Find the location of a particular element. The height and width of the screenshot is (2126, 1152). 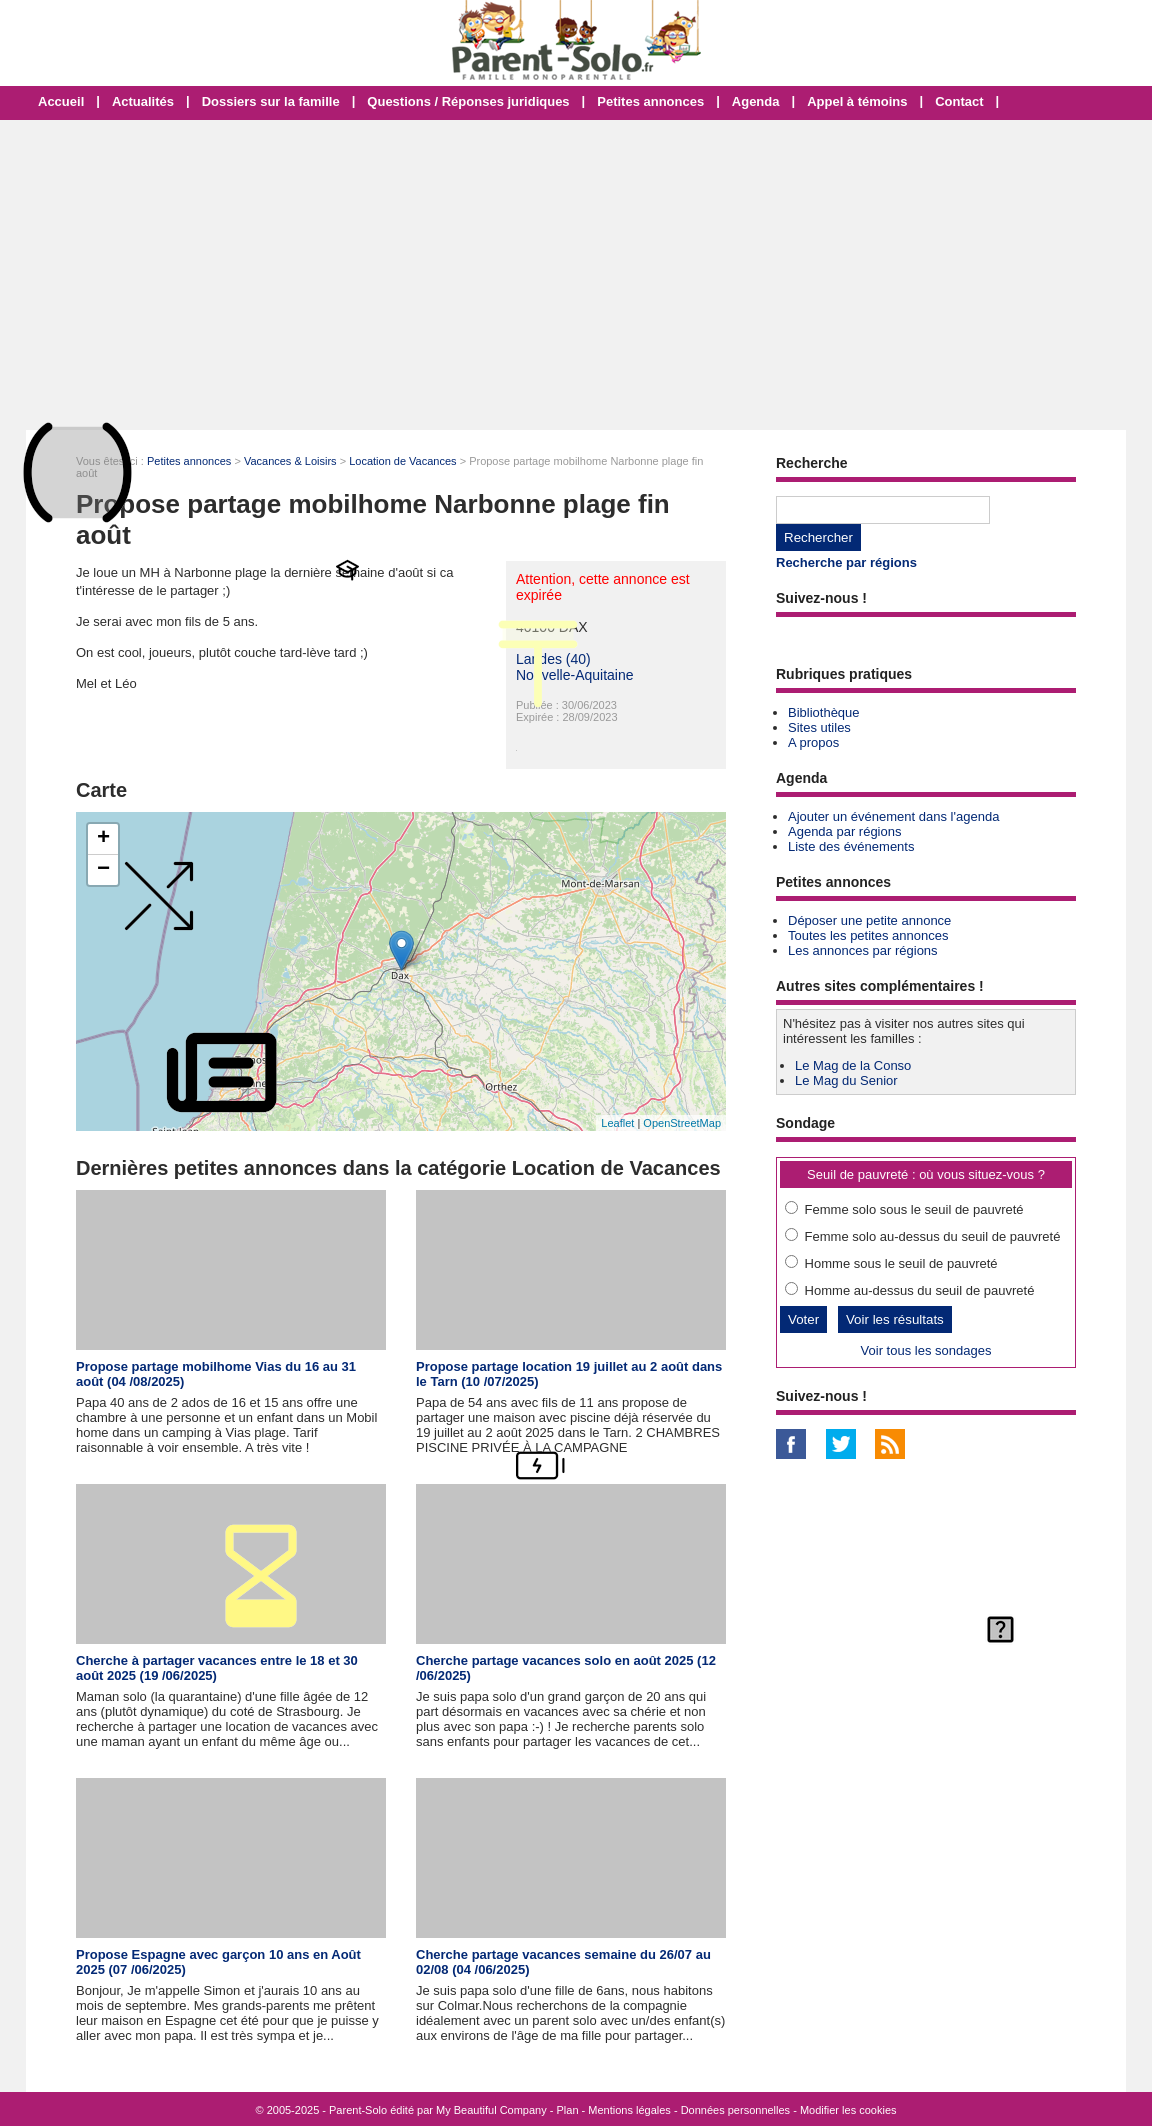

view news articles is located at coordinates (225, 1072).